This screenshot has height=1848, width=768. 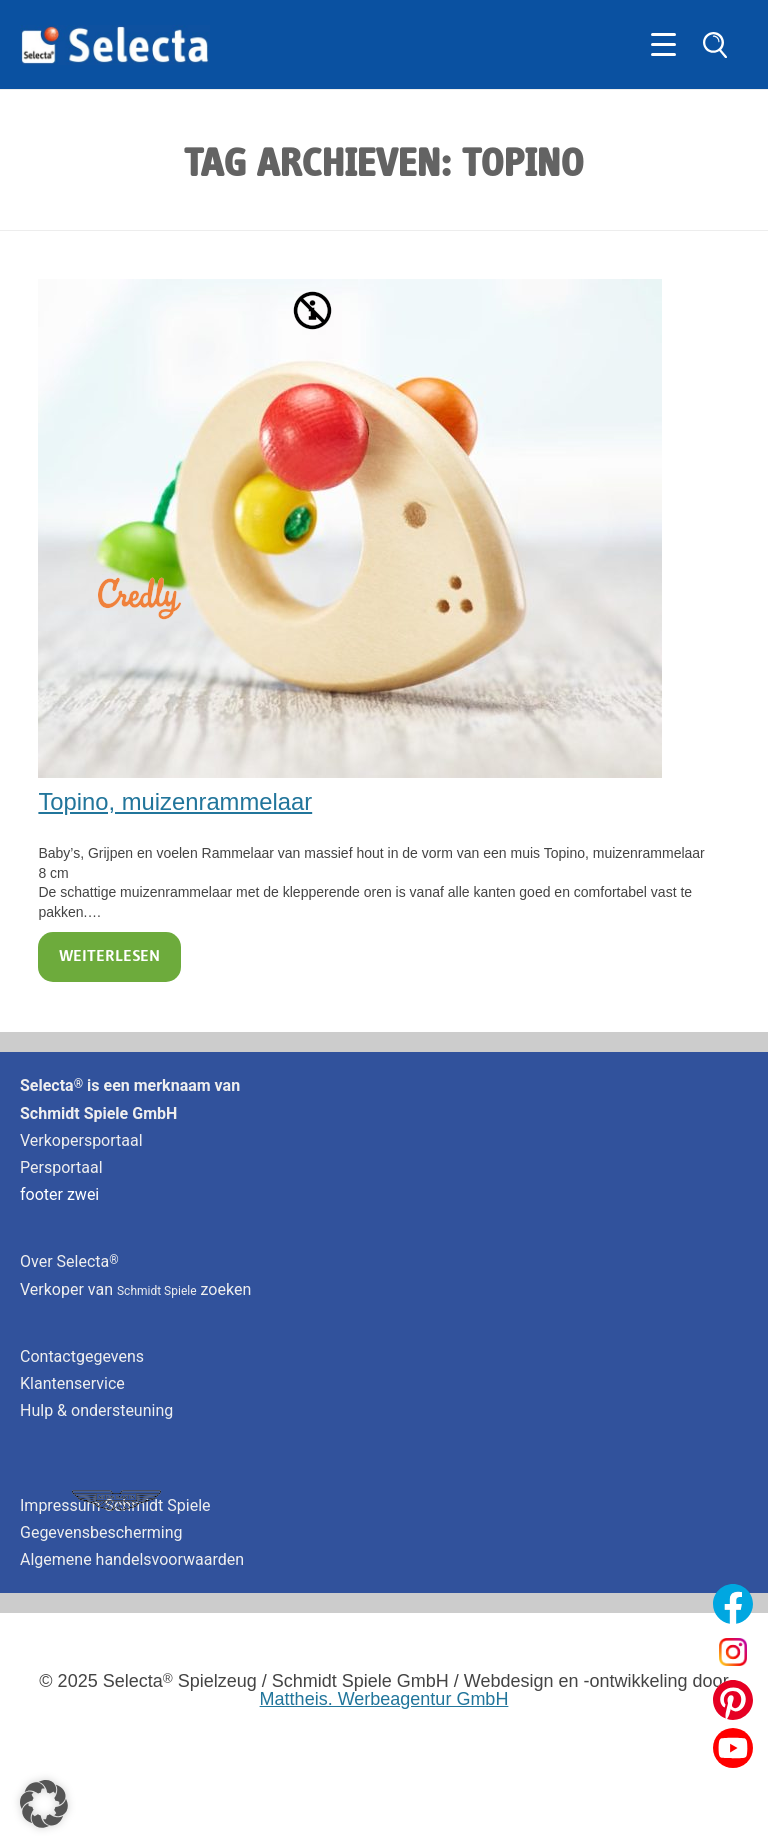 I want to click on Aston Martin brand logo, so click(x=116, y=1500).